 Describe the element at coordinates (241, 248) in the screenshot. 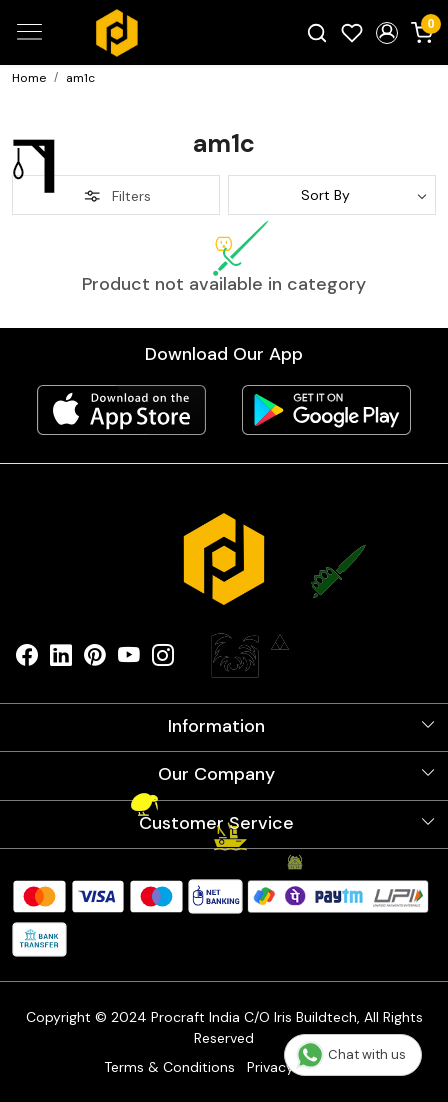

I see `equip a stiletto or dagger weapon` at that location.